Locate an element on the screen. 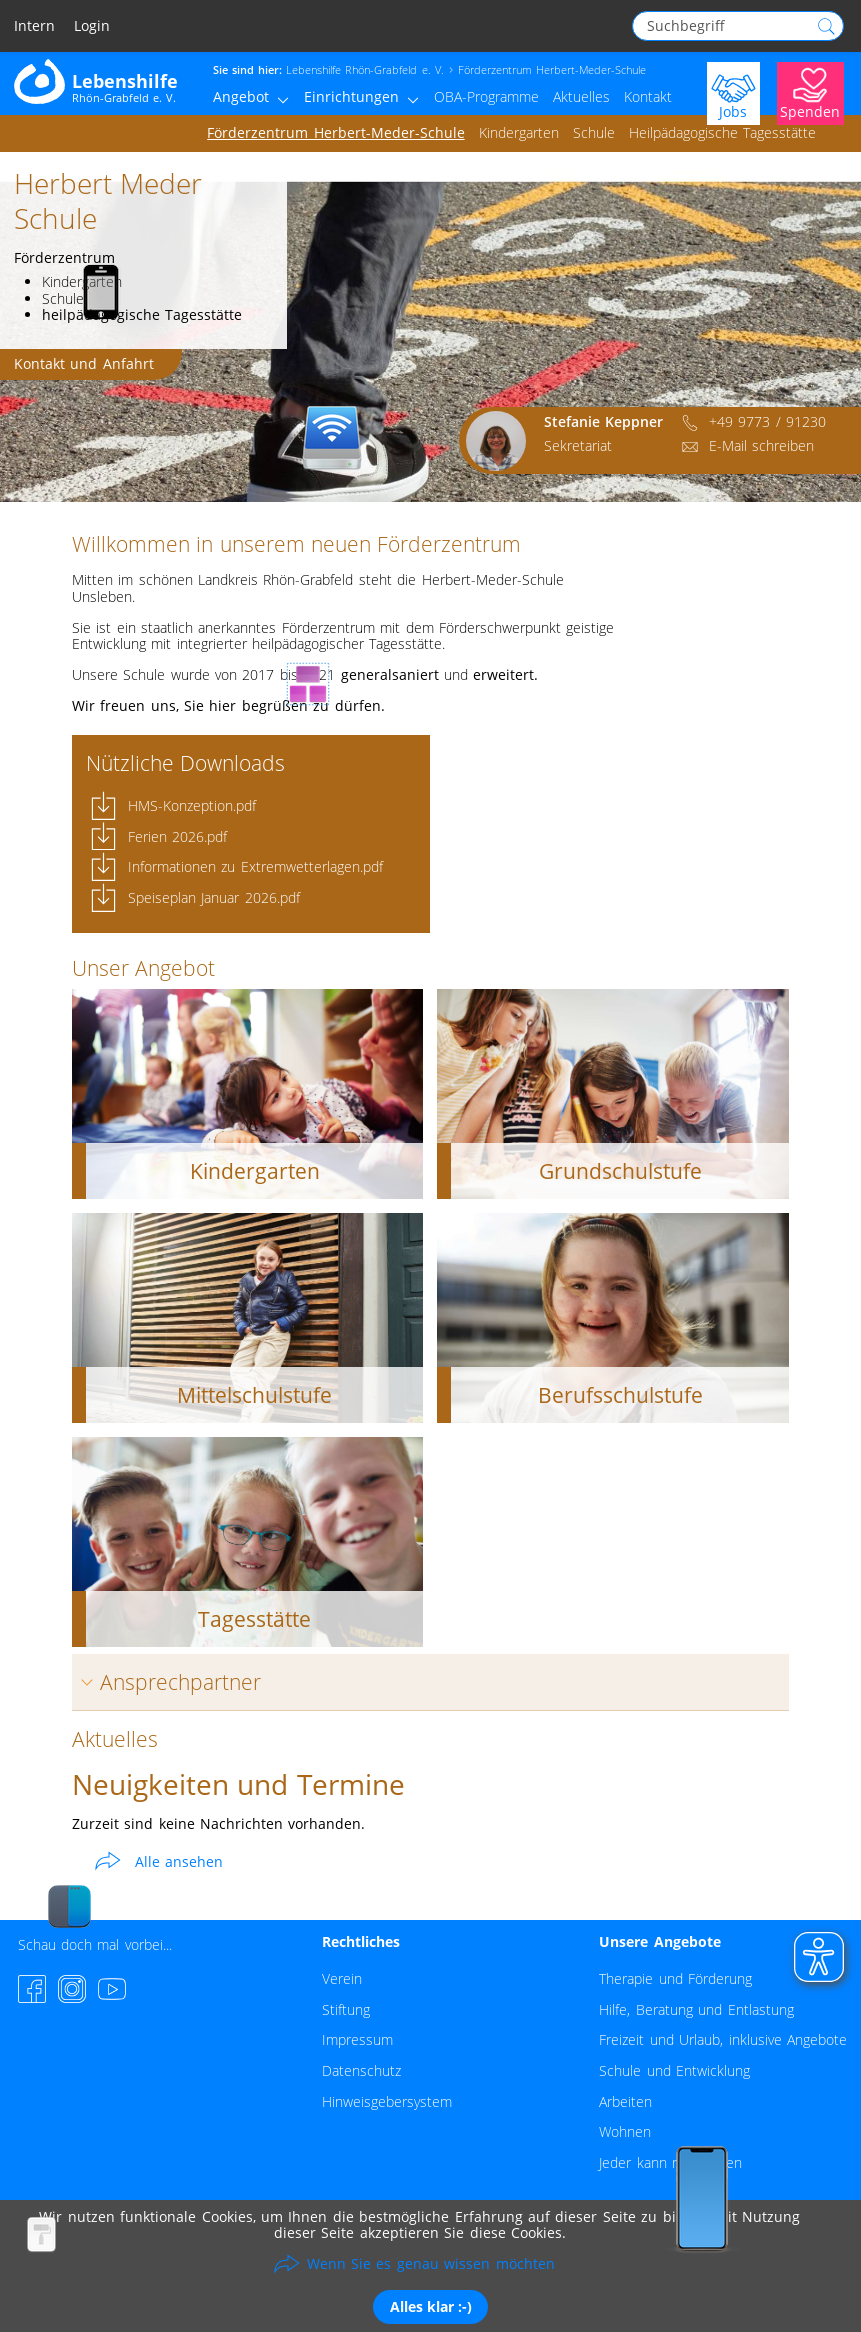 The image size is (861, 2332). open Rectangle window management app is located at coordinates (69, 1906).